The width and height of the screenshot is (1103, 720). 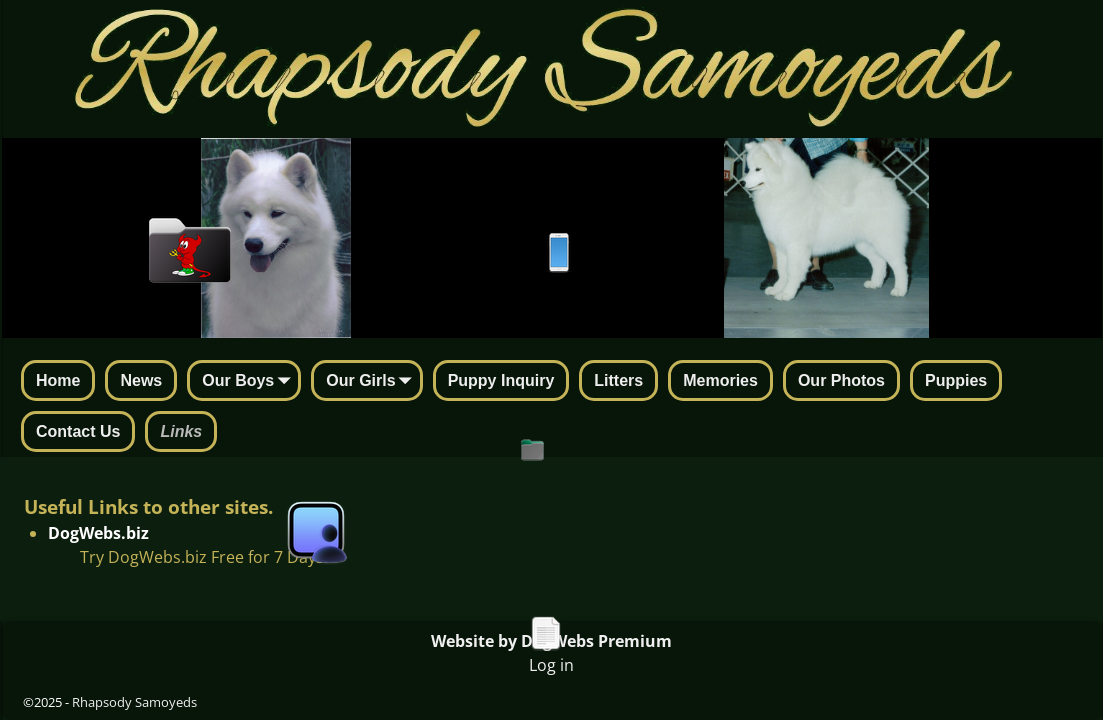 I want to click on open a text document, so click(x=546, y=633).